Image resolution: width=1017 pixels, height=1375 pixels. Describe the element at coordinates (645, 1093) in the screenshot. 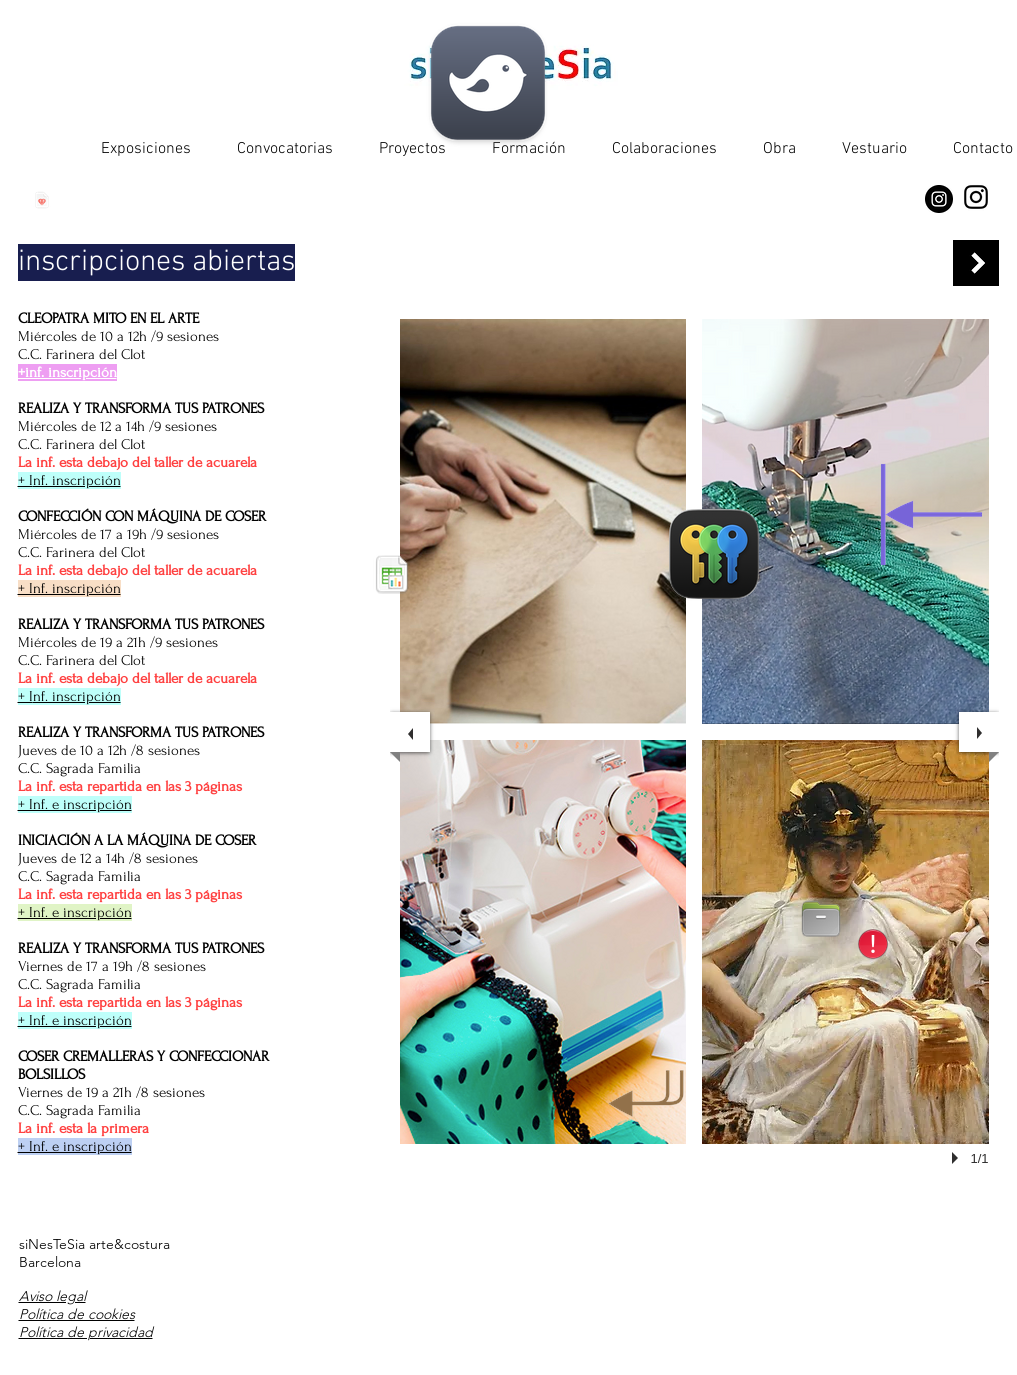

I see `reply to all recipients of an email` at that location.